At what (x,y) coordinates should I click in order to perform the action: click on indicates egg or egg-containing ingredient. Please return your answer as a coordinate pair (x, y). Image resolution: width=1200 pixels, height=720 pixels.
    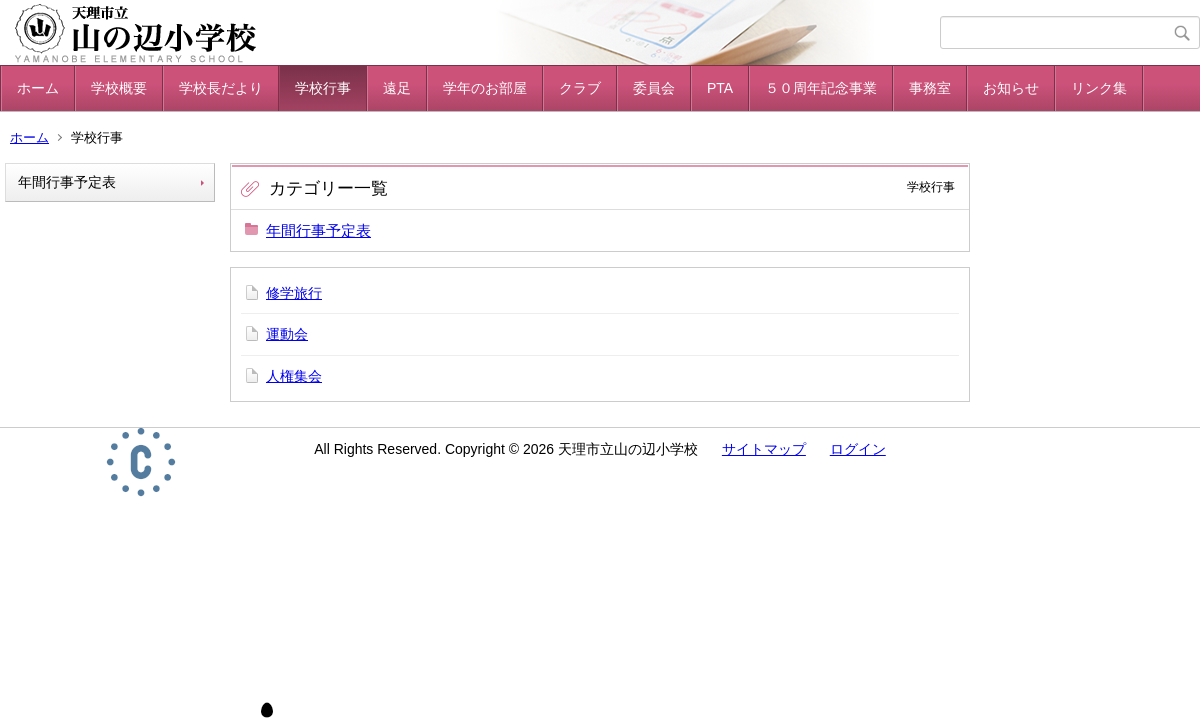
    Looking at the image, I should click on (267, 710).